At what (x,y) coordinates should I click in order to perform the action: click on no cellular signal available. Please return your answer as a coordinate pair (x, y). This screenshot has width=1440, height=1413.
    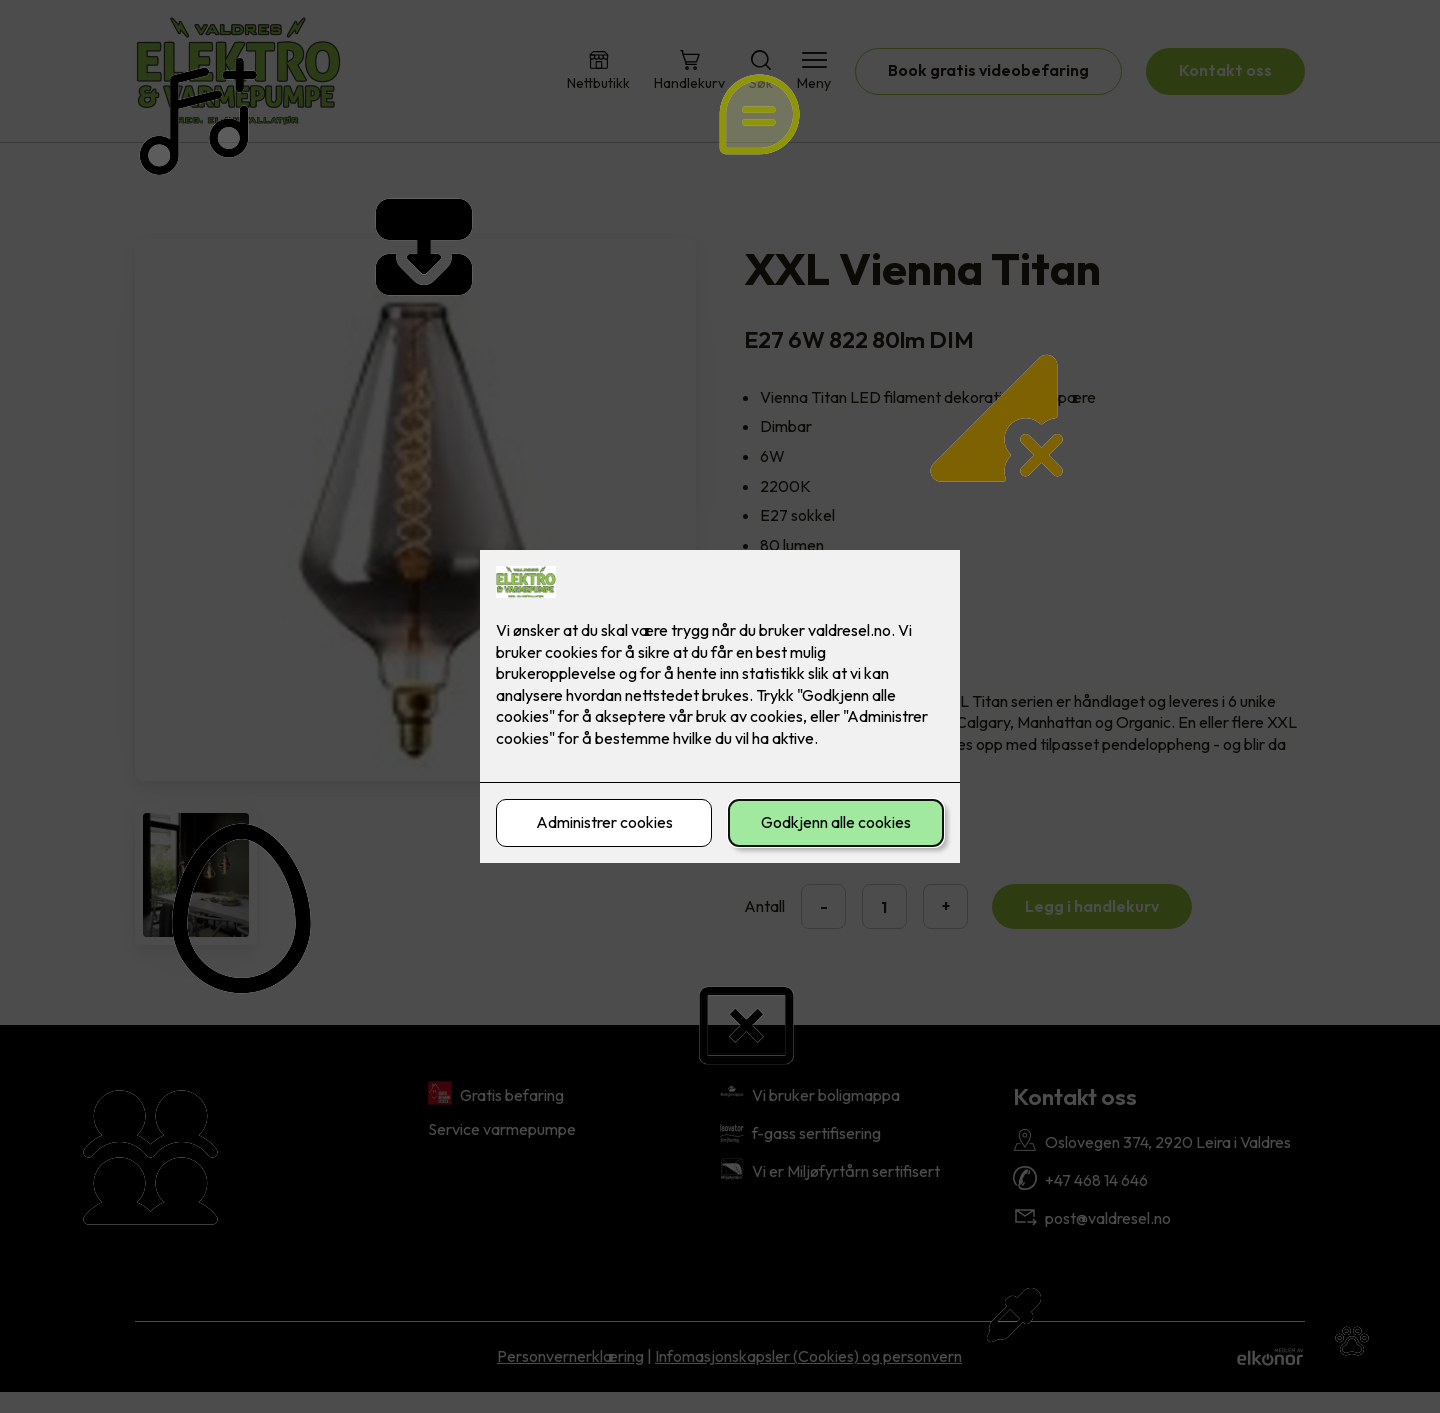
    Looking at the image, I should click on (1004, 423).